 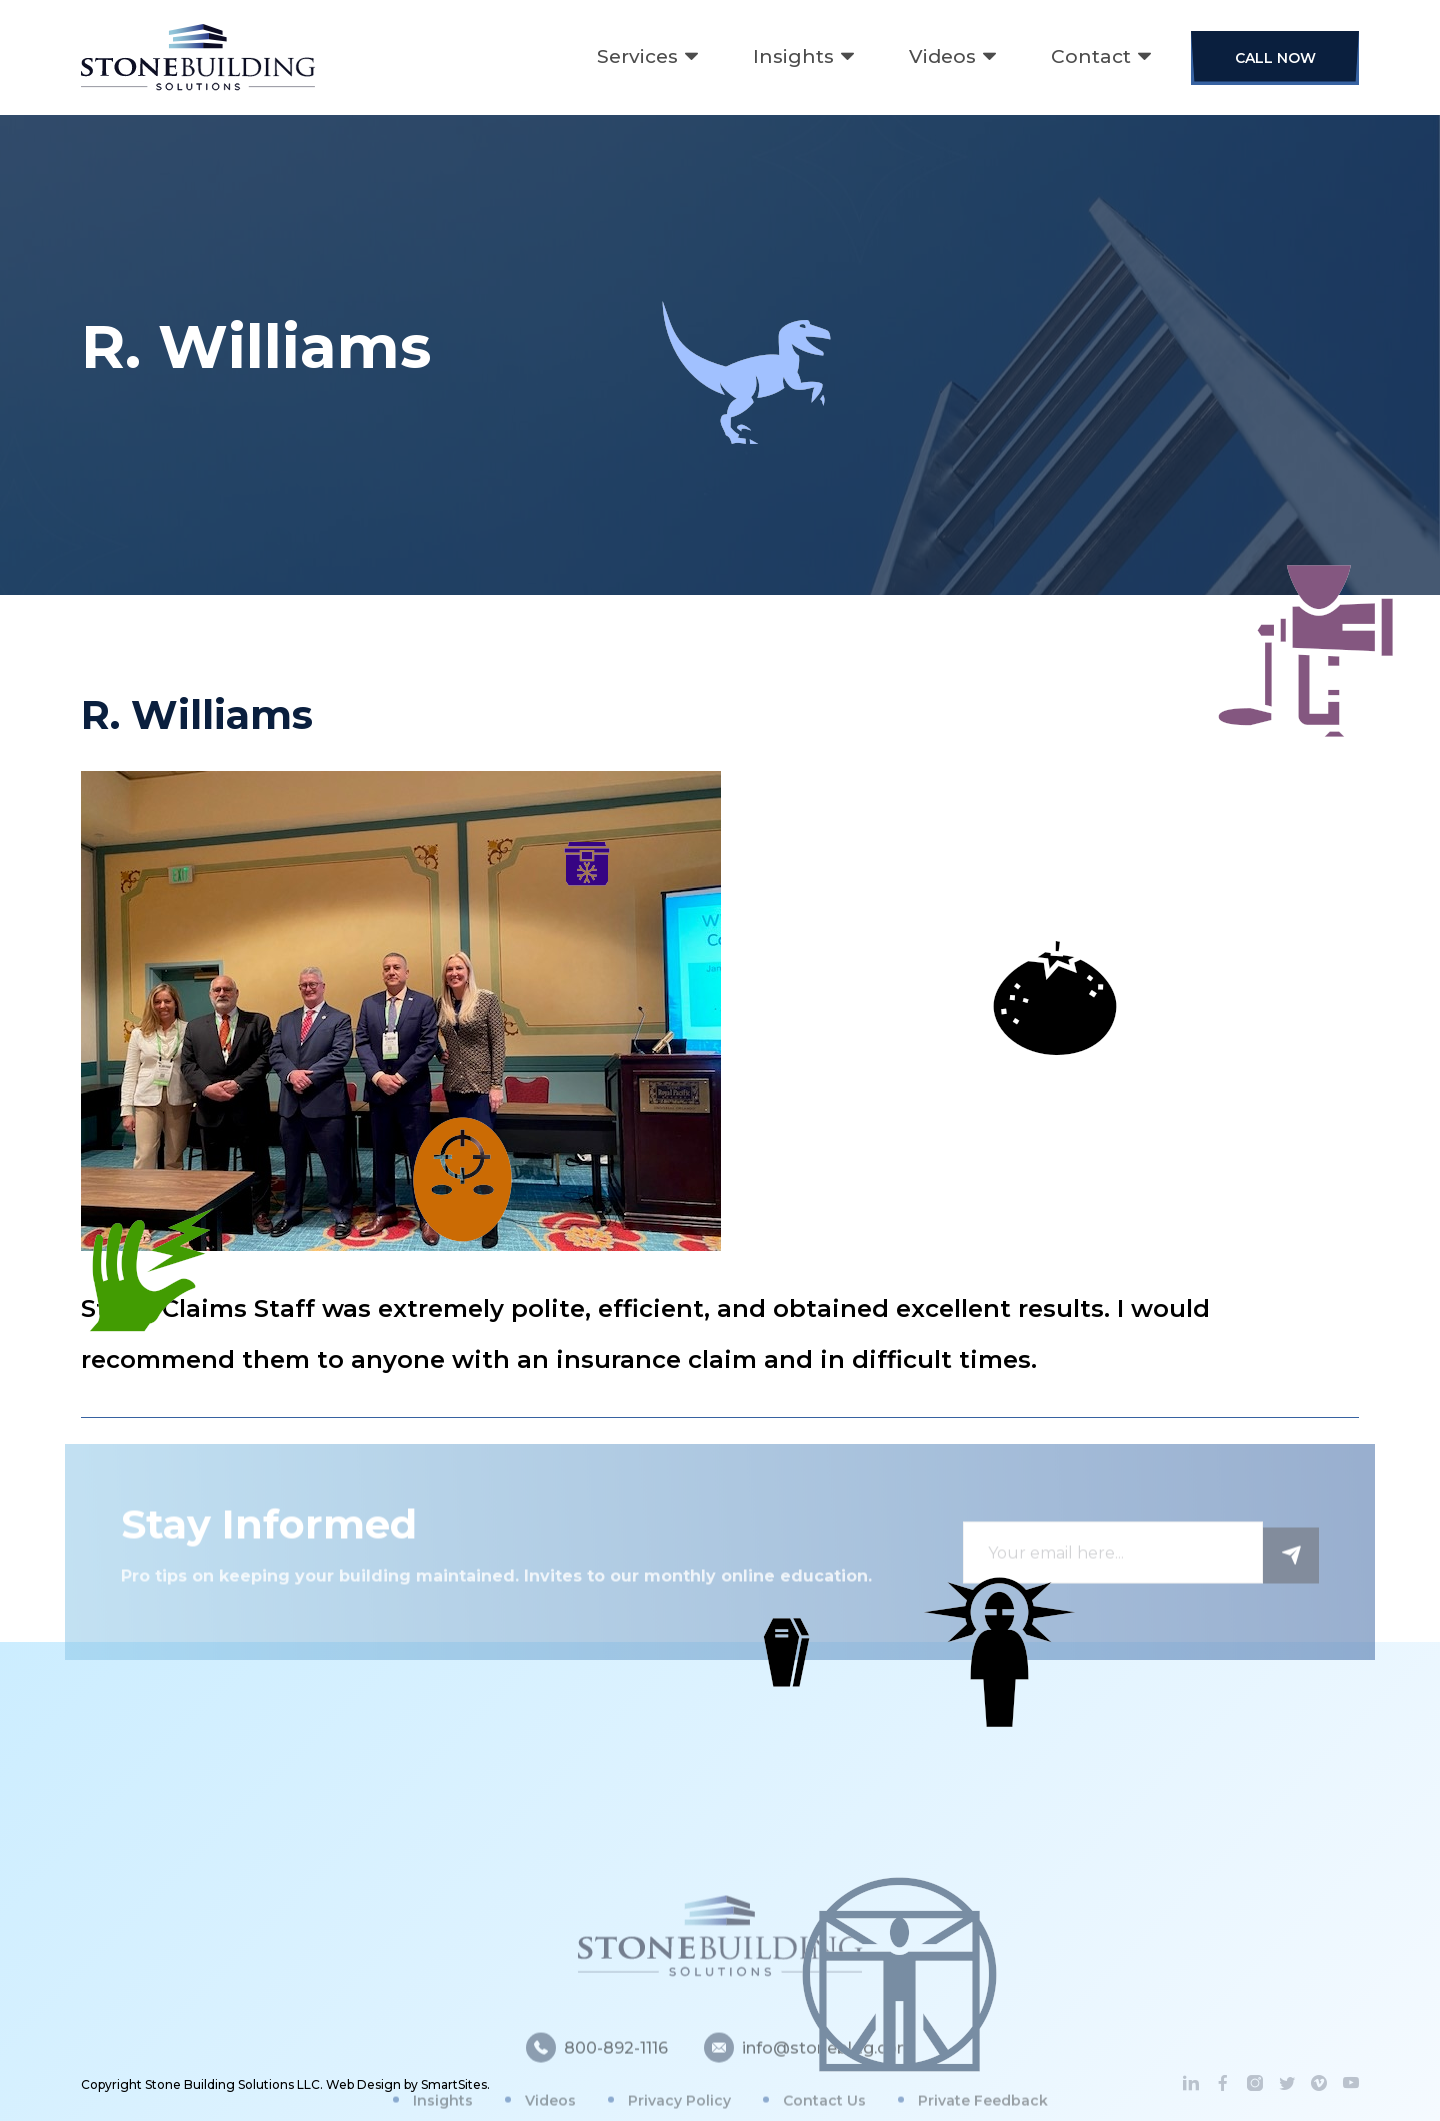 I want to click on cast a lightning spell, so click(x=153, y=1268).